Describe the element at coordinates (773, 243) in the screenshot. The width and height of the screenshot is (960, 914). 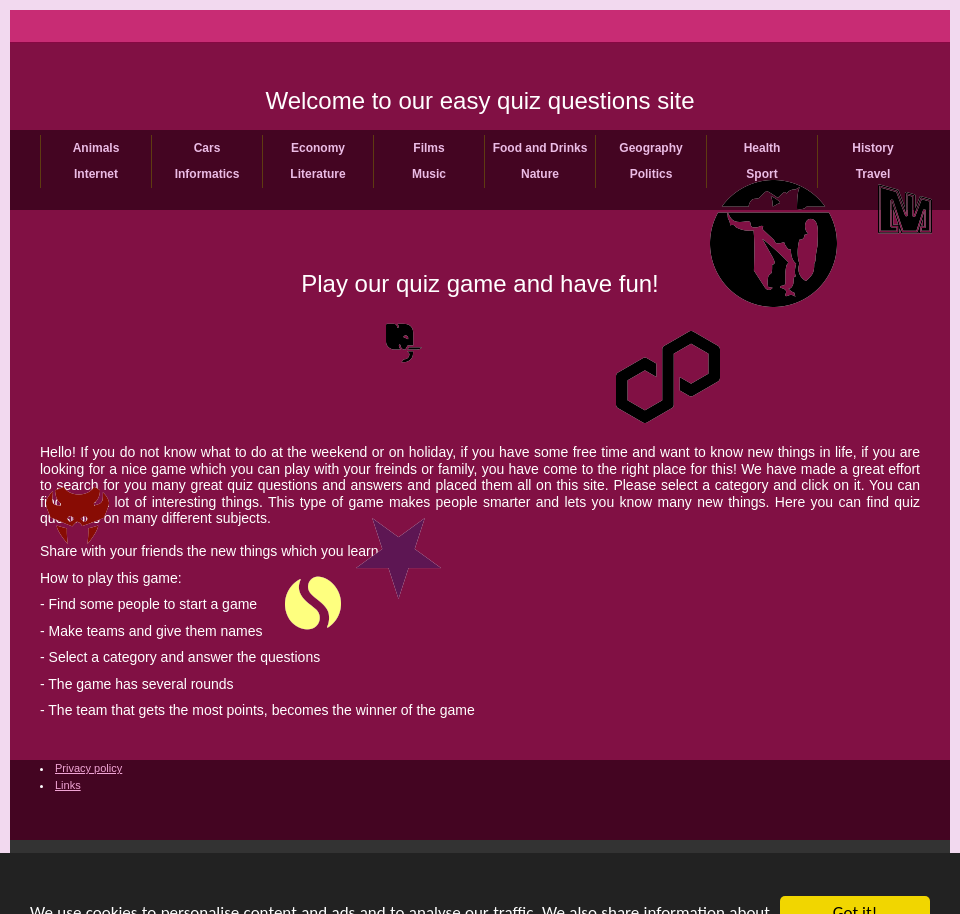
I see `open wikisource website` at that location.